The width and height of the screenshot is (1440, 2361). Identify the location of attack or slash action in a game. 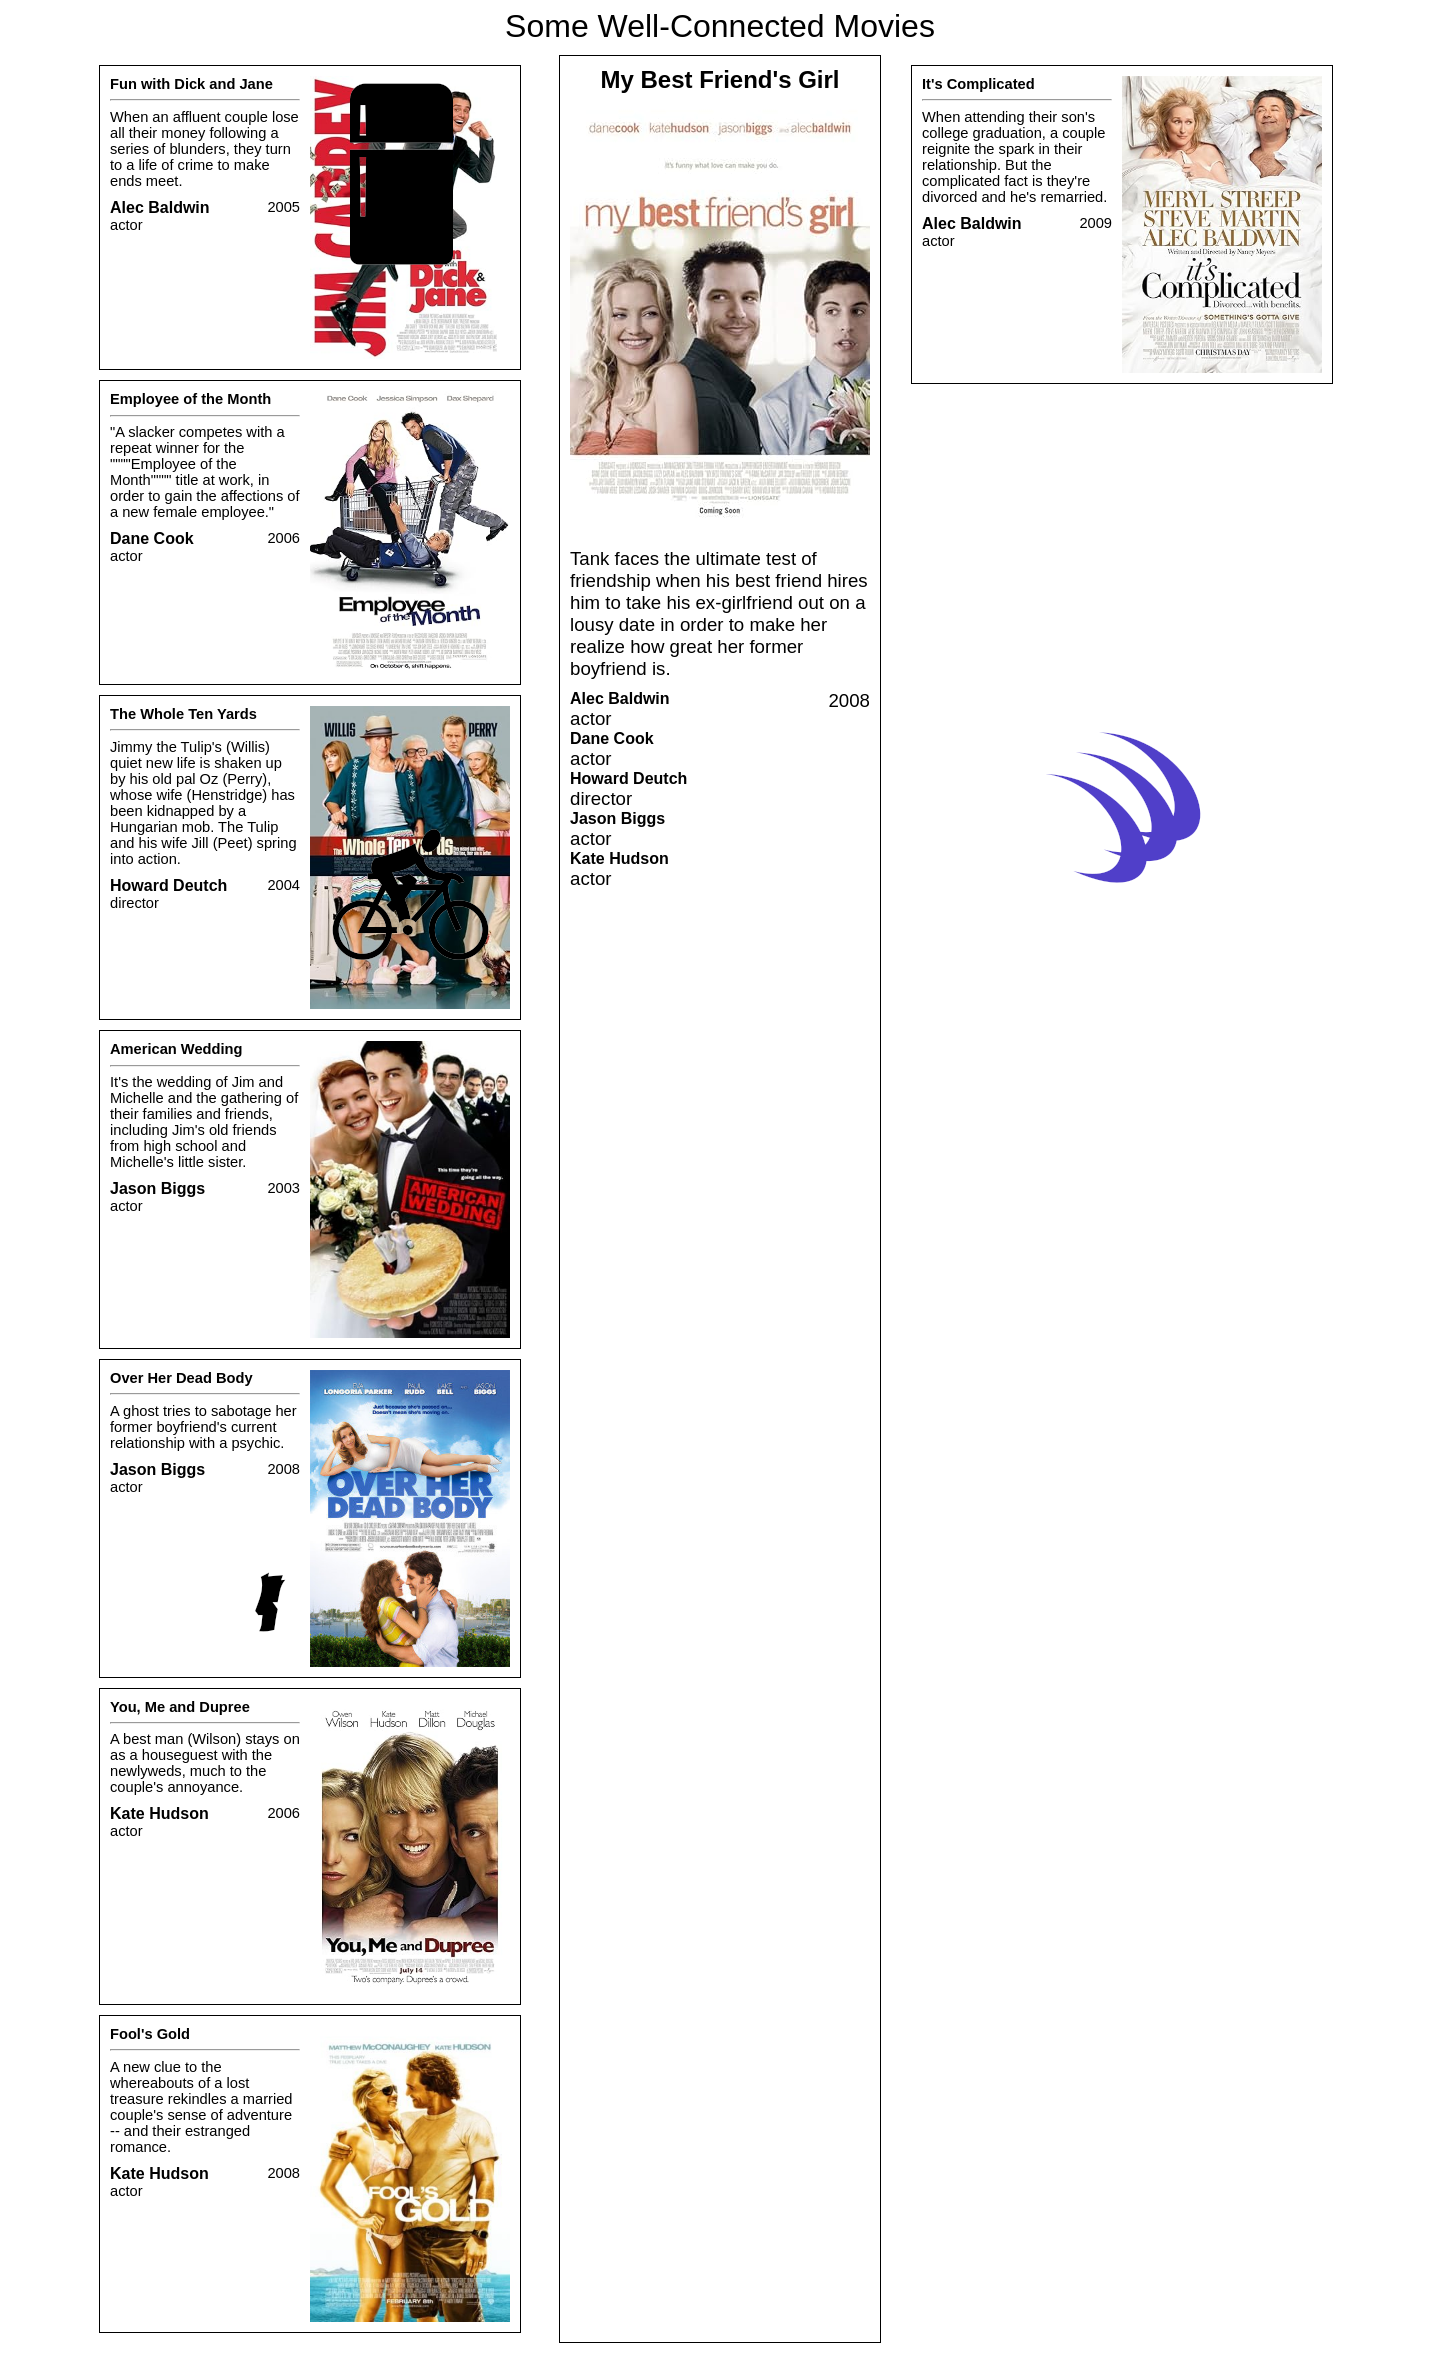
(1123, 808).